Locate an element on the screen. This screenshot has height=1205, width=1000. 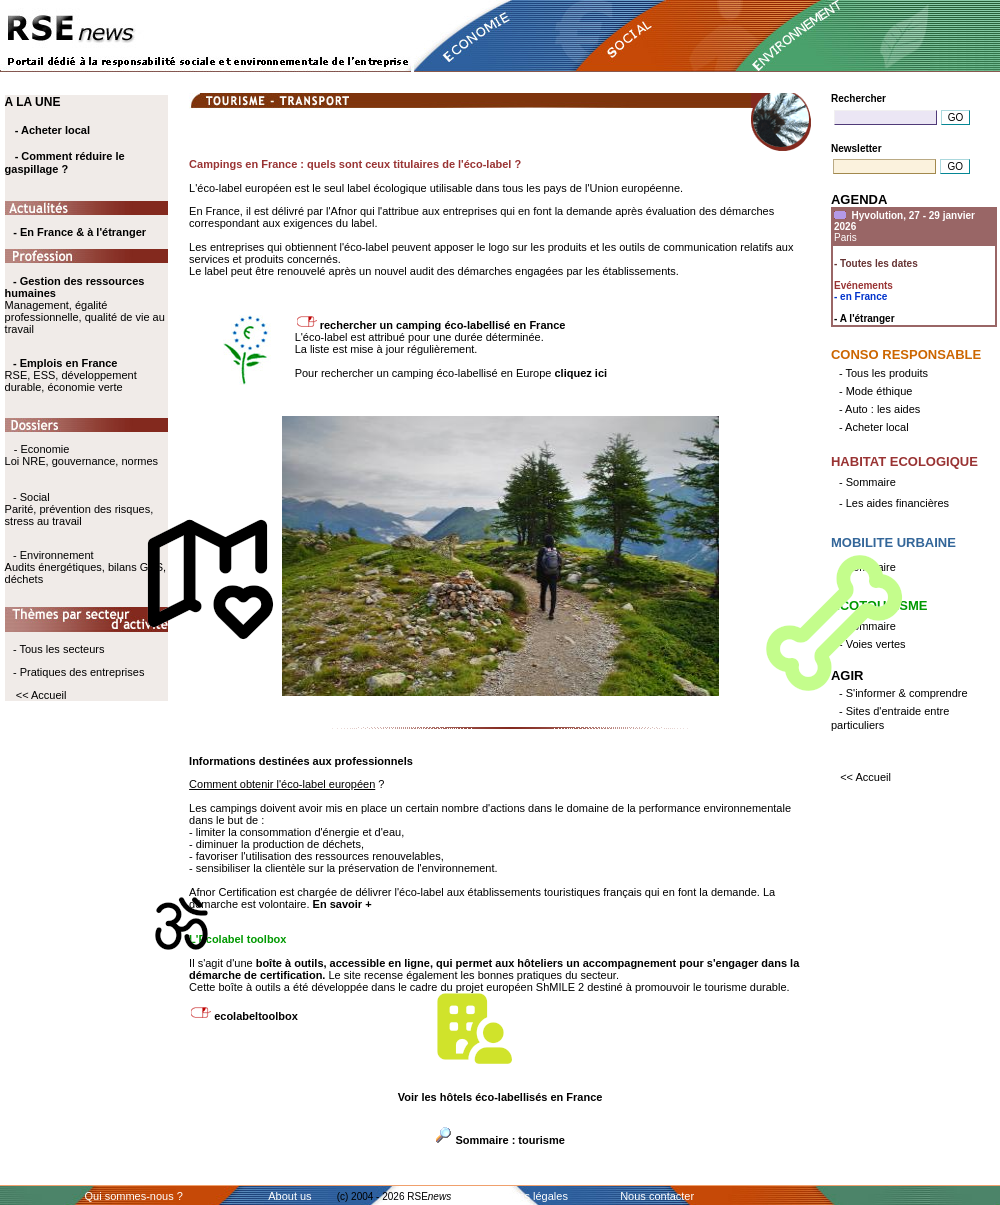
access pet-related features or settings is located at coordinates (834, 623).